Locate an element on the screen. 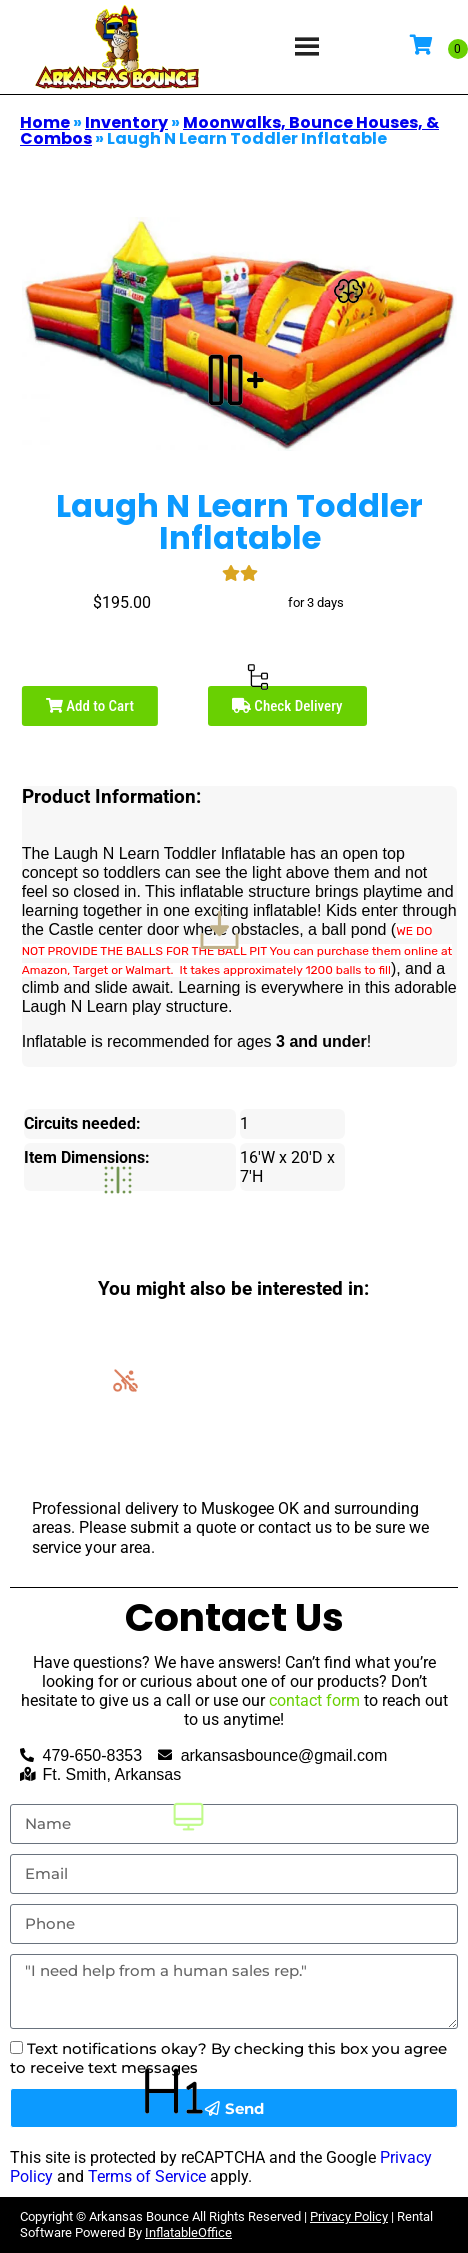 This screenshot has height=2253, width=468. bike rental or sharing unavailable is located at coordinates (125, 1380).